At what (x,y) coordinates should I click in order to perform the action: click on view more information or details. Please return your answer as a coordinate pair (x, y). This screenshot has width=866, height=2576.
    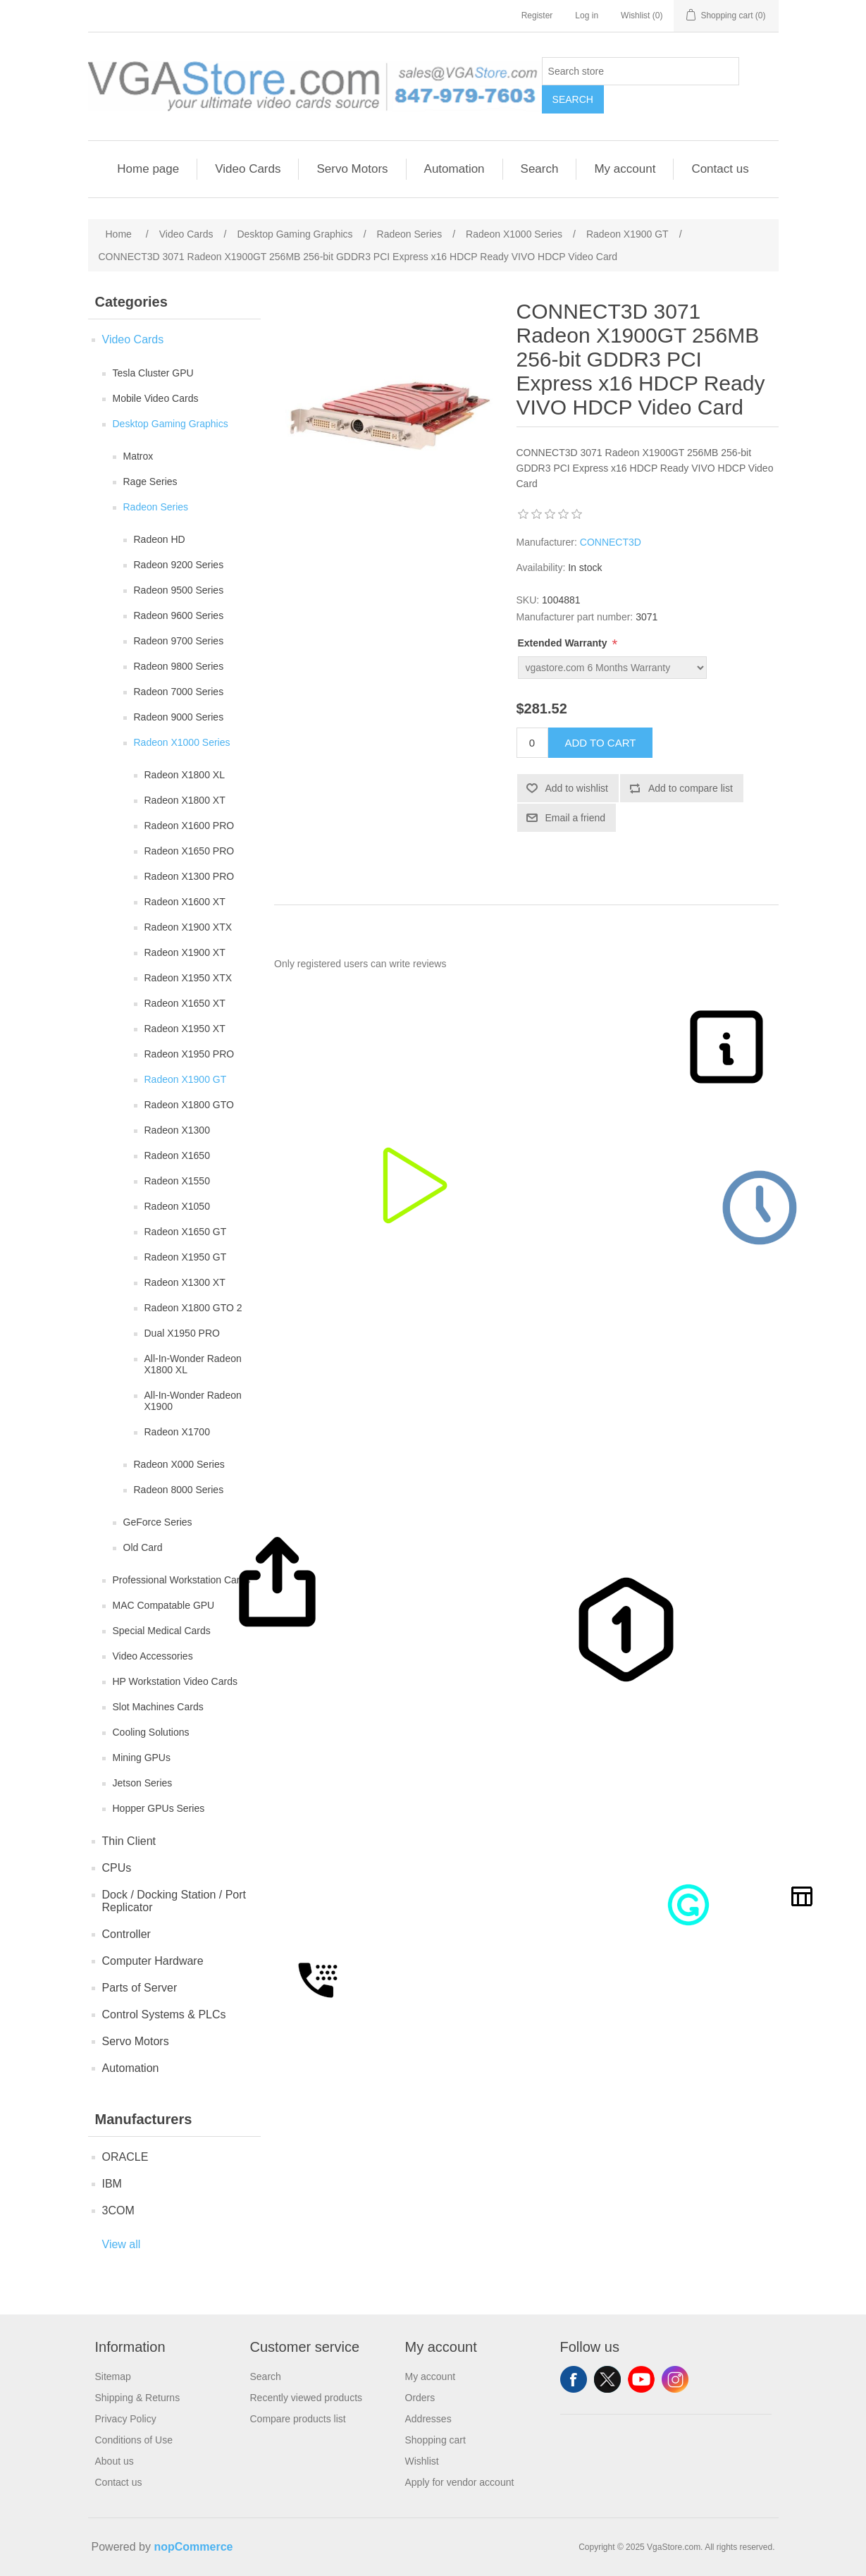
    Looking at the image, I should click on (726, 1047).